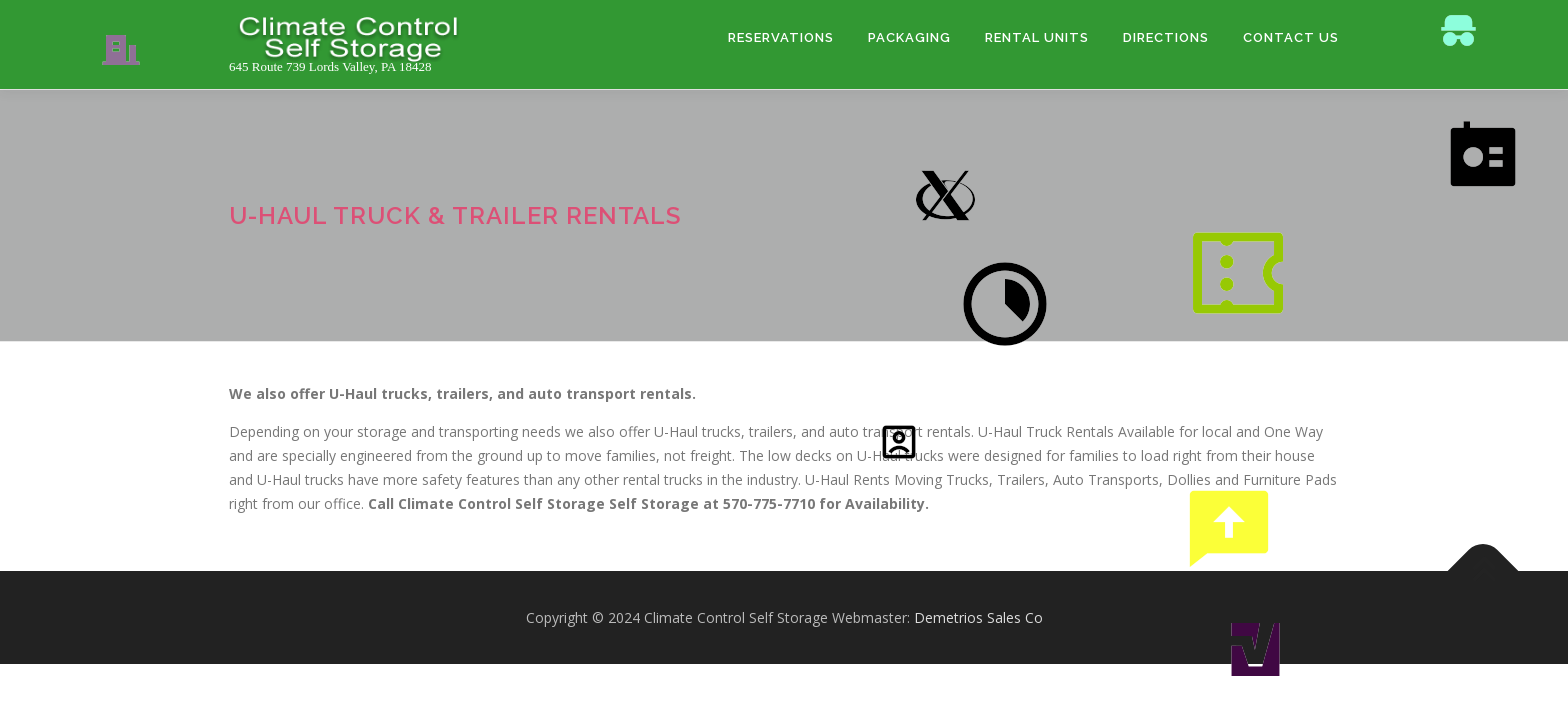 This screenshot has width=1568, height=720. I want to click on view available coupons or discounts, so click(1238, 273).